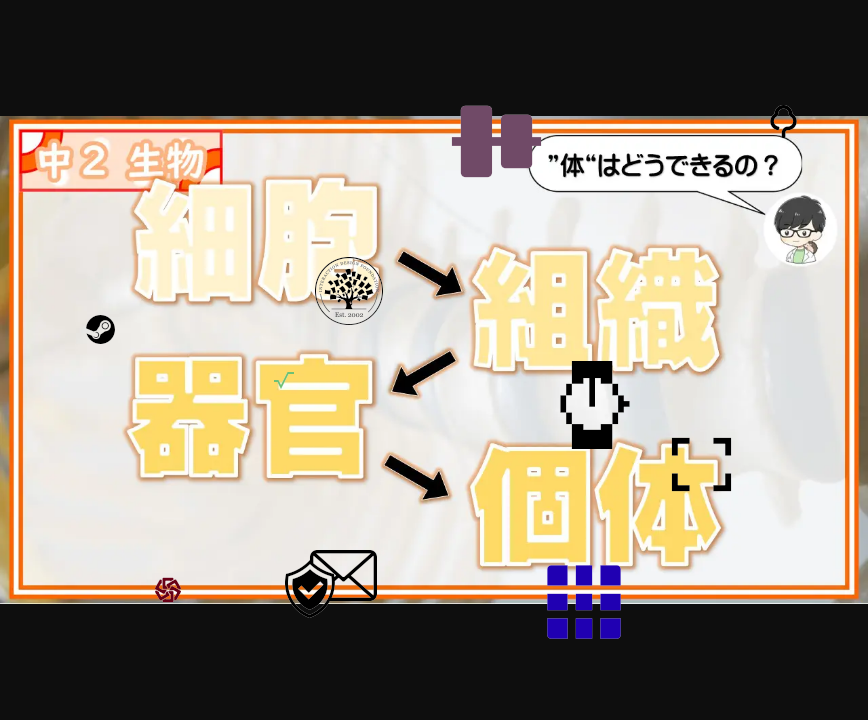 The height and width of the screenshot is (720, 868). I want to click on open the gumtree app, so click(783, 121).